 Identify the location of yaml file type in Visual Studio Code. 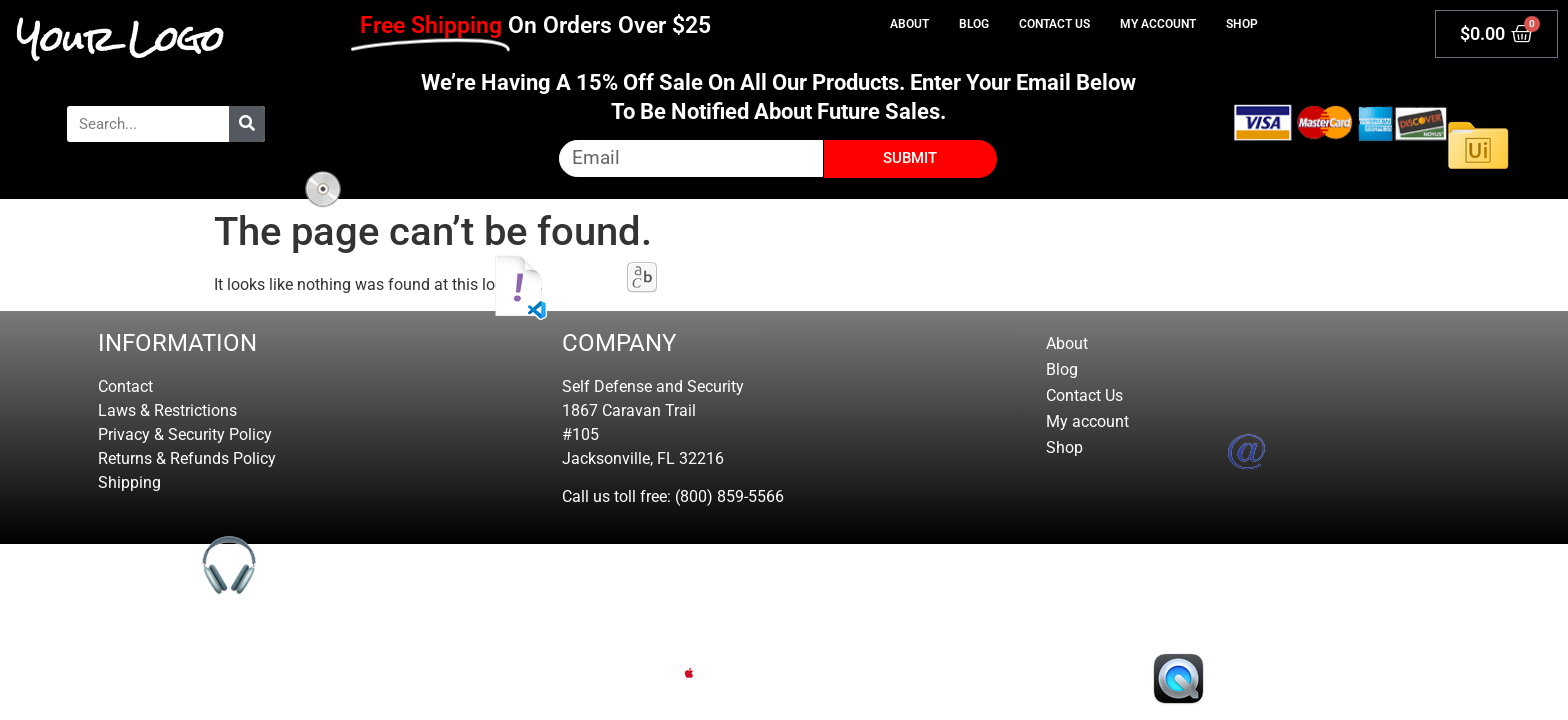
(518, 287).